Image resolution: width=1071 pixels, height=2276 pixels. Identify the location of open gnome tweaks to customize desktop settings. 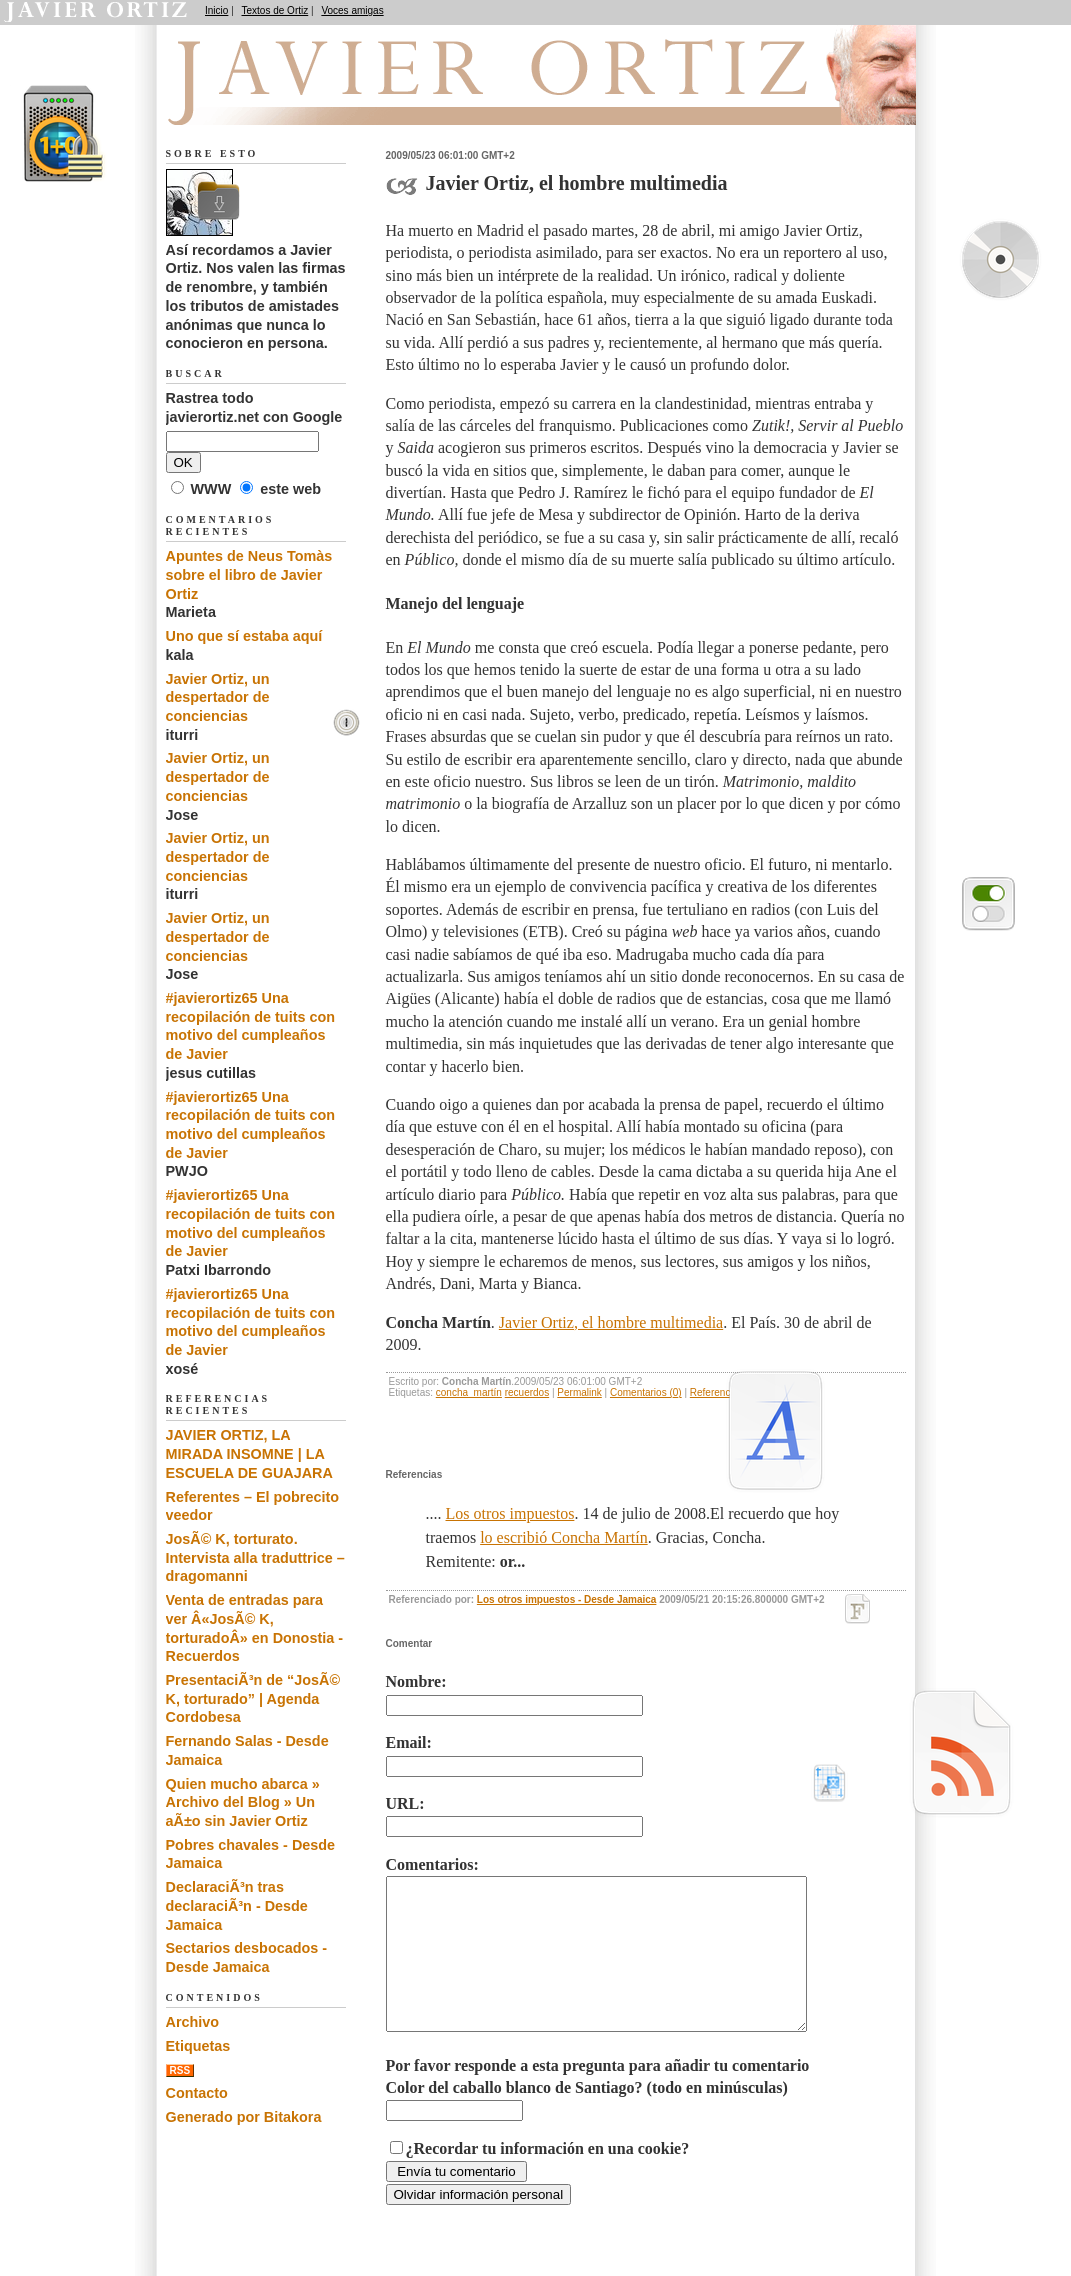
(988, 903).